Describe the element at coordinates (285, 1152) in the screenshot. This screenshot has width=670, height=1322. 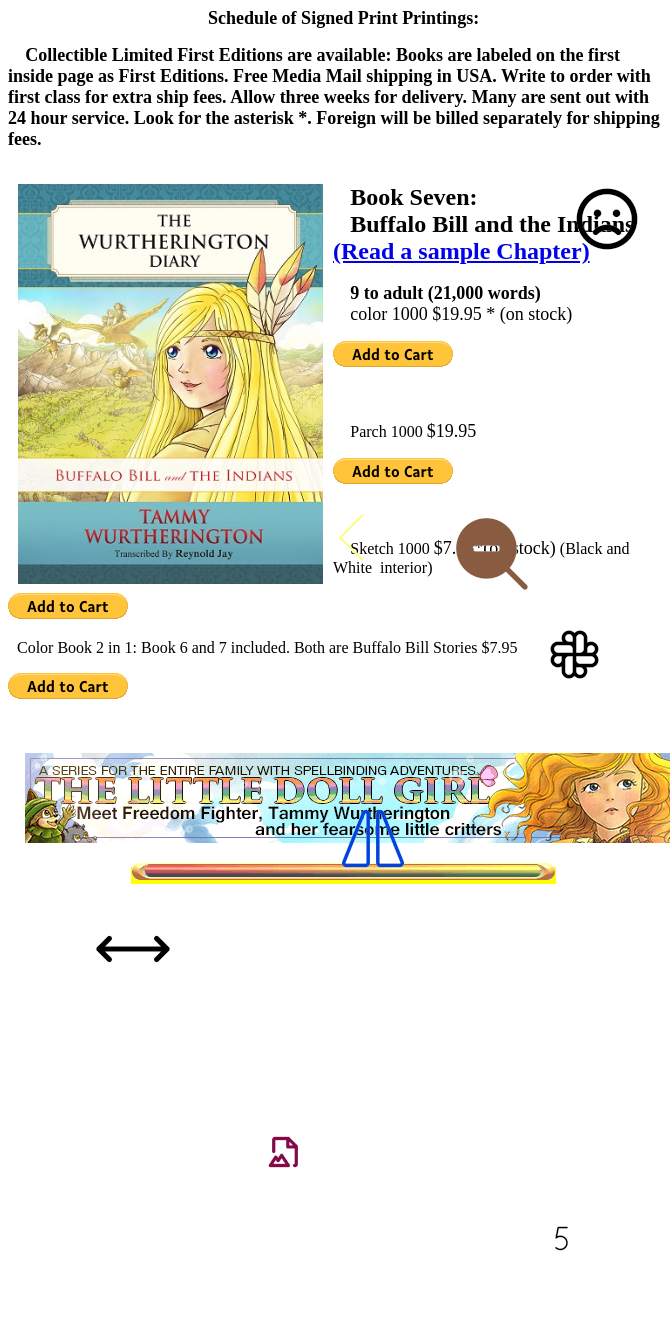
I see `view image file` at that location.